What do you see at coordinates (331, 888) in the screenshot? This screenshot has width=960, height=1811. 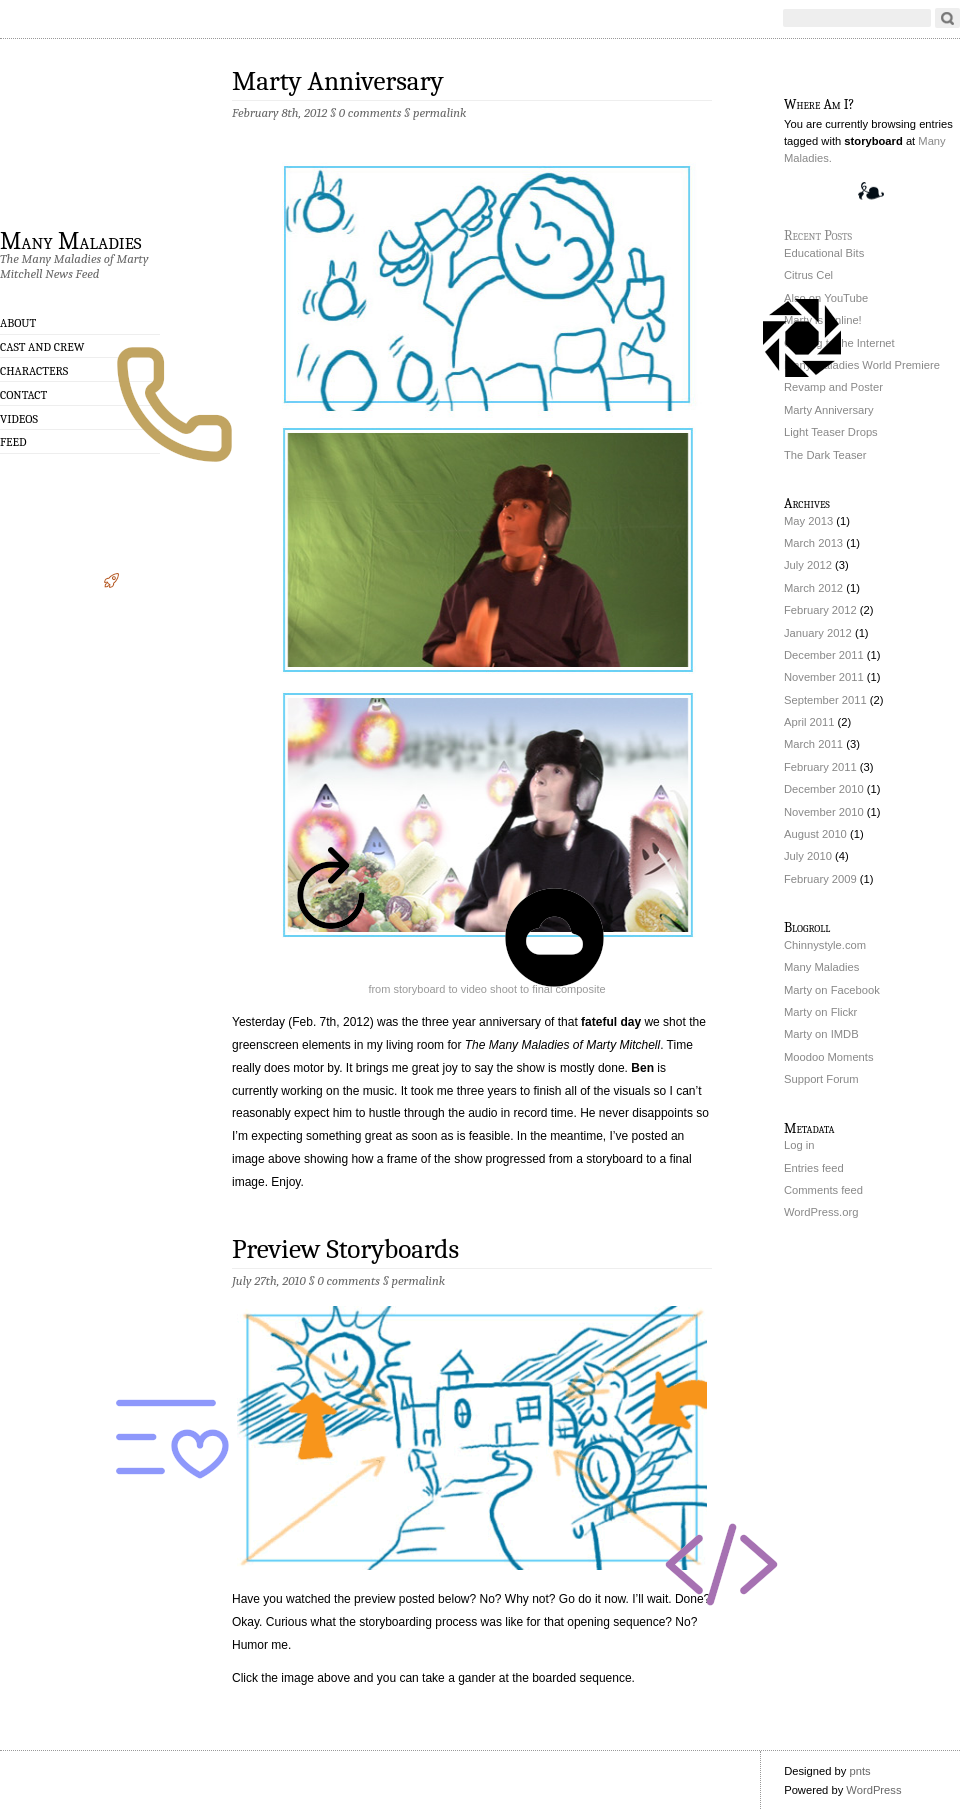 I see `refresh or reload the current page` at bounding box center [331, 888].